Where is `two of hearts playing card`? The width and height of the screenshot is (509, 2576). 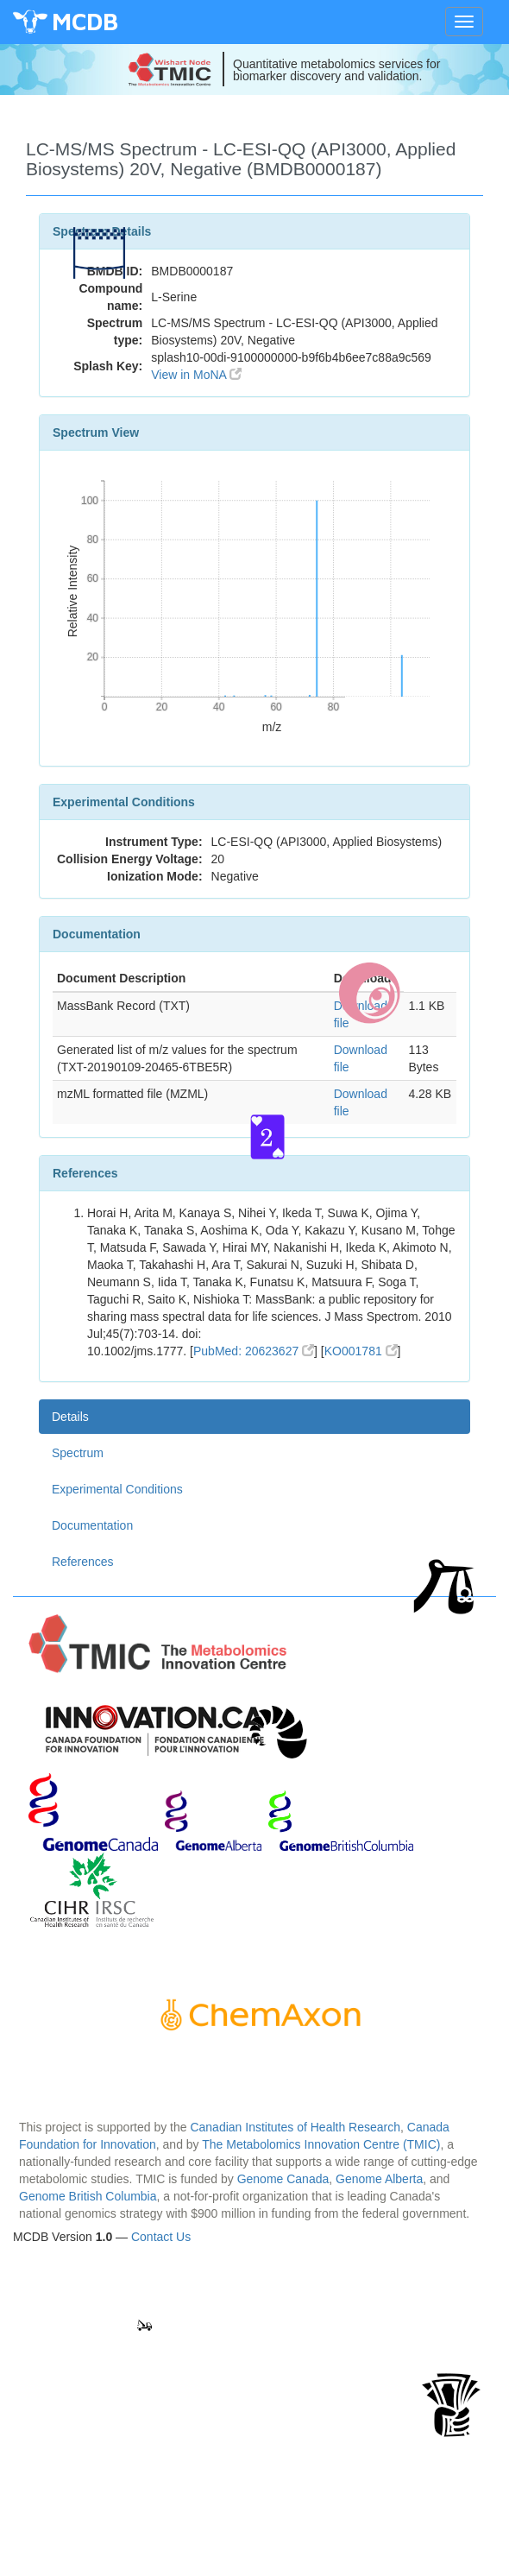
two of hearts playing card is located at coordinates (267, 1137).